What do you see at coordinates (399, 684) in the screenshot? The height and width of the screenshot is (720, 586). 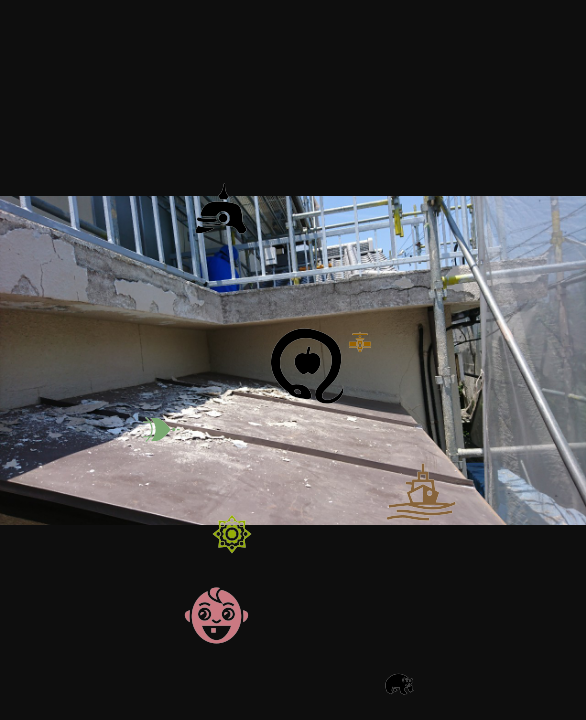 I see `polar bear icon for wildlife or arctic-themed game` at bounding box center [399, 684].